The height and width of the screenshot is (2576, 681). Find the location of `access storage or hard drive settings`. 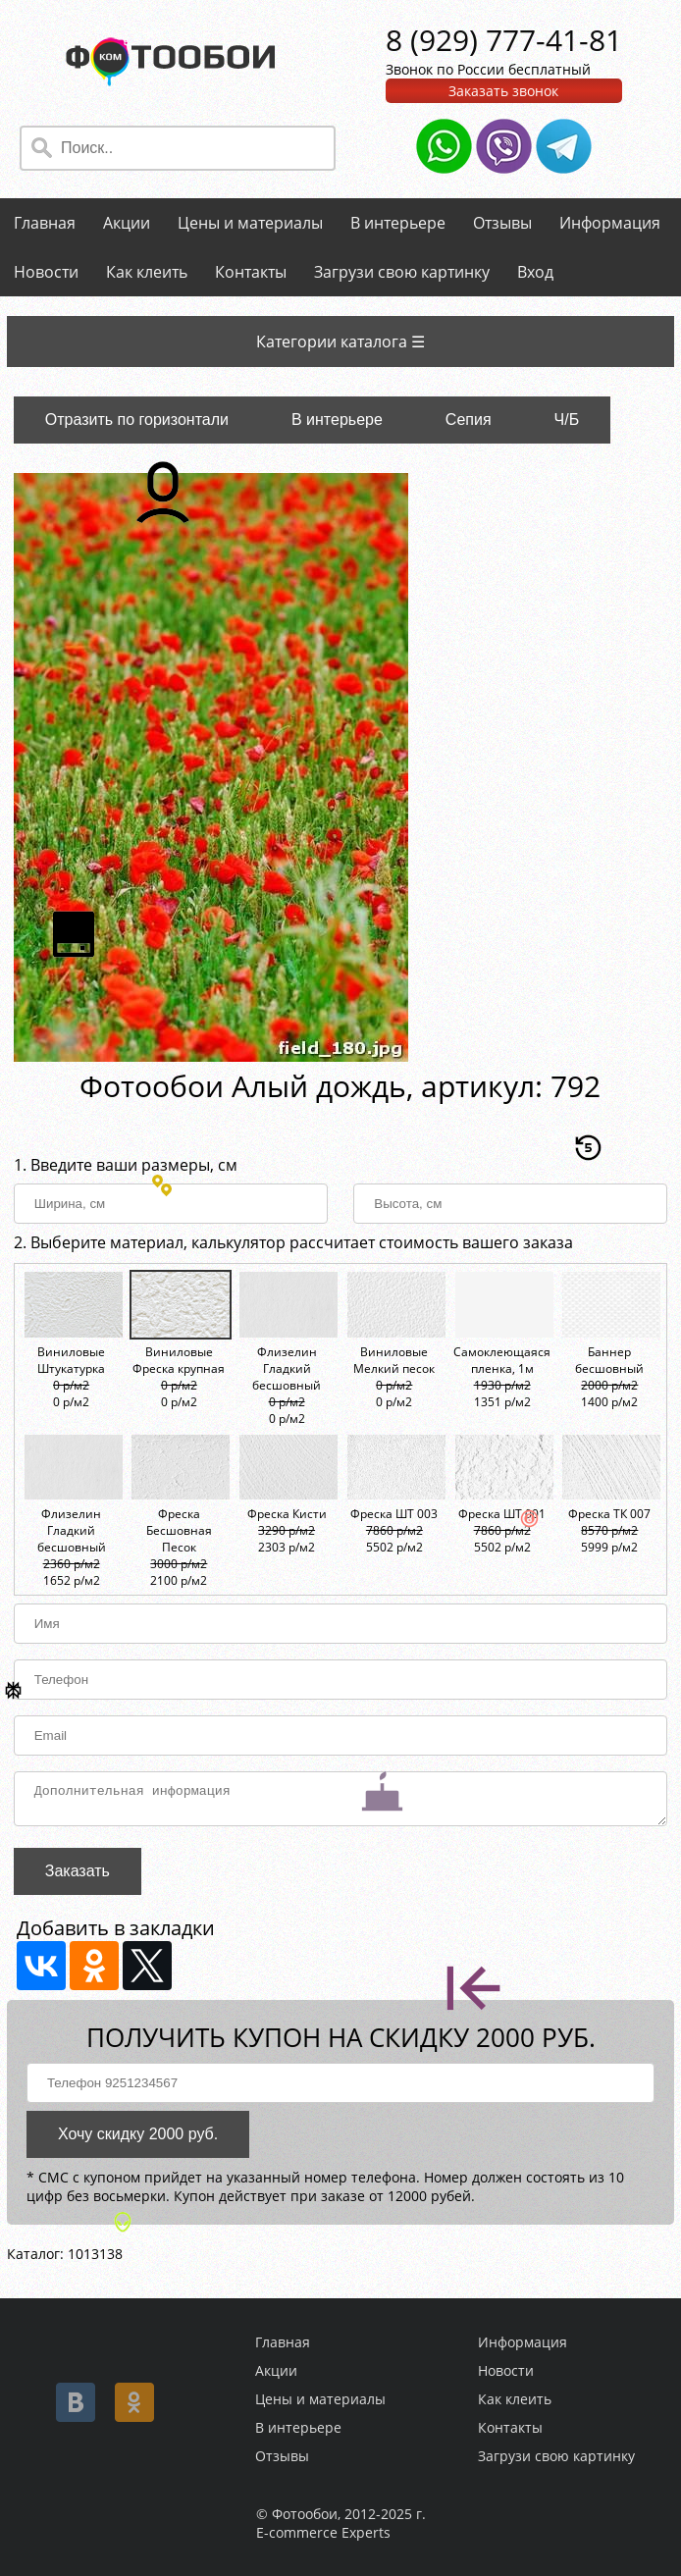

access storage or hard drive settings is located at coordinates (74, 934).